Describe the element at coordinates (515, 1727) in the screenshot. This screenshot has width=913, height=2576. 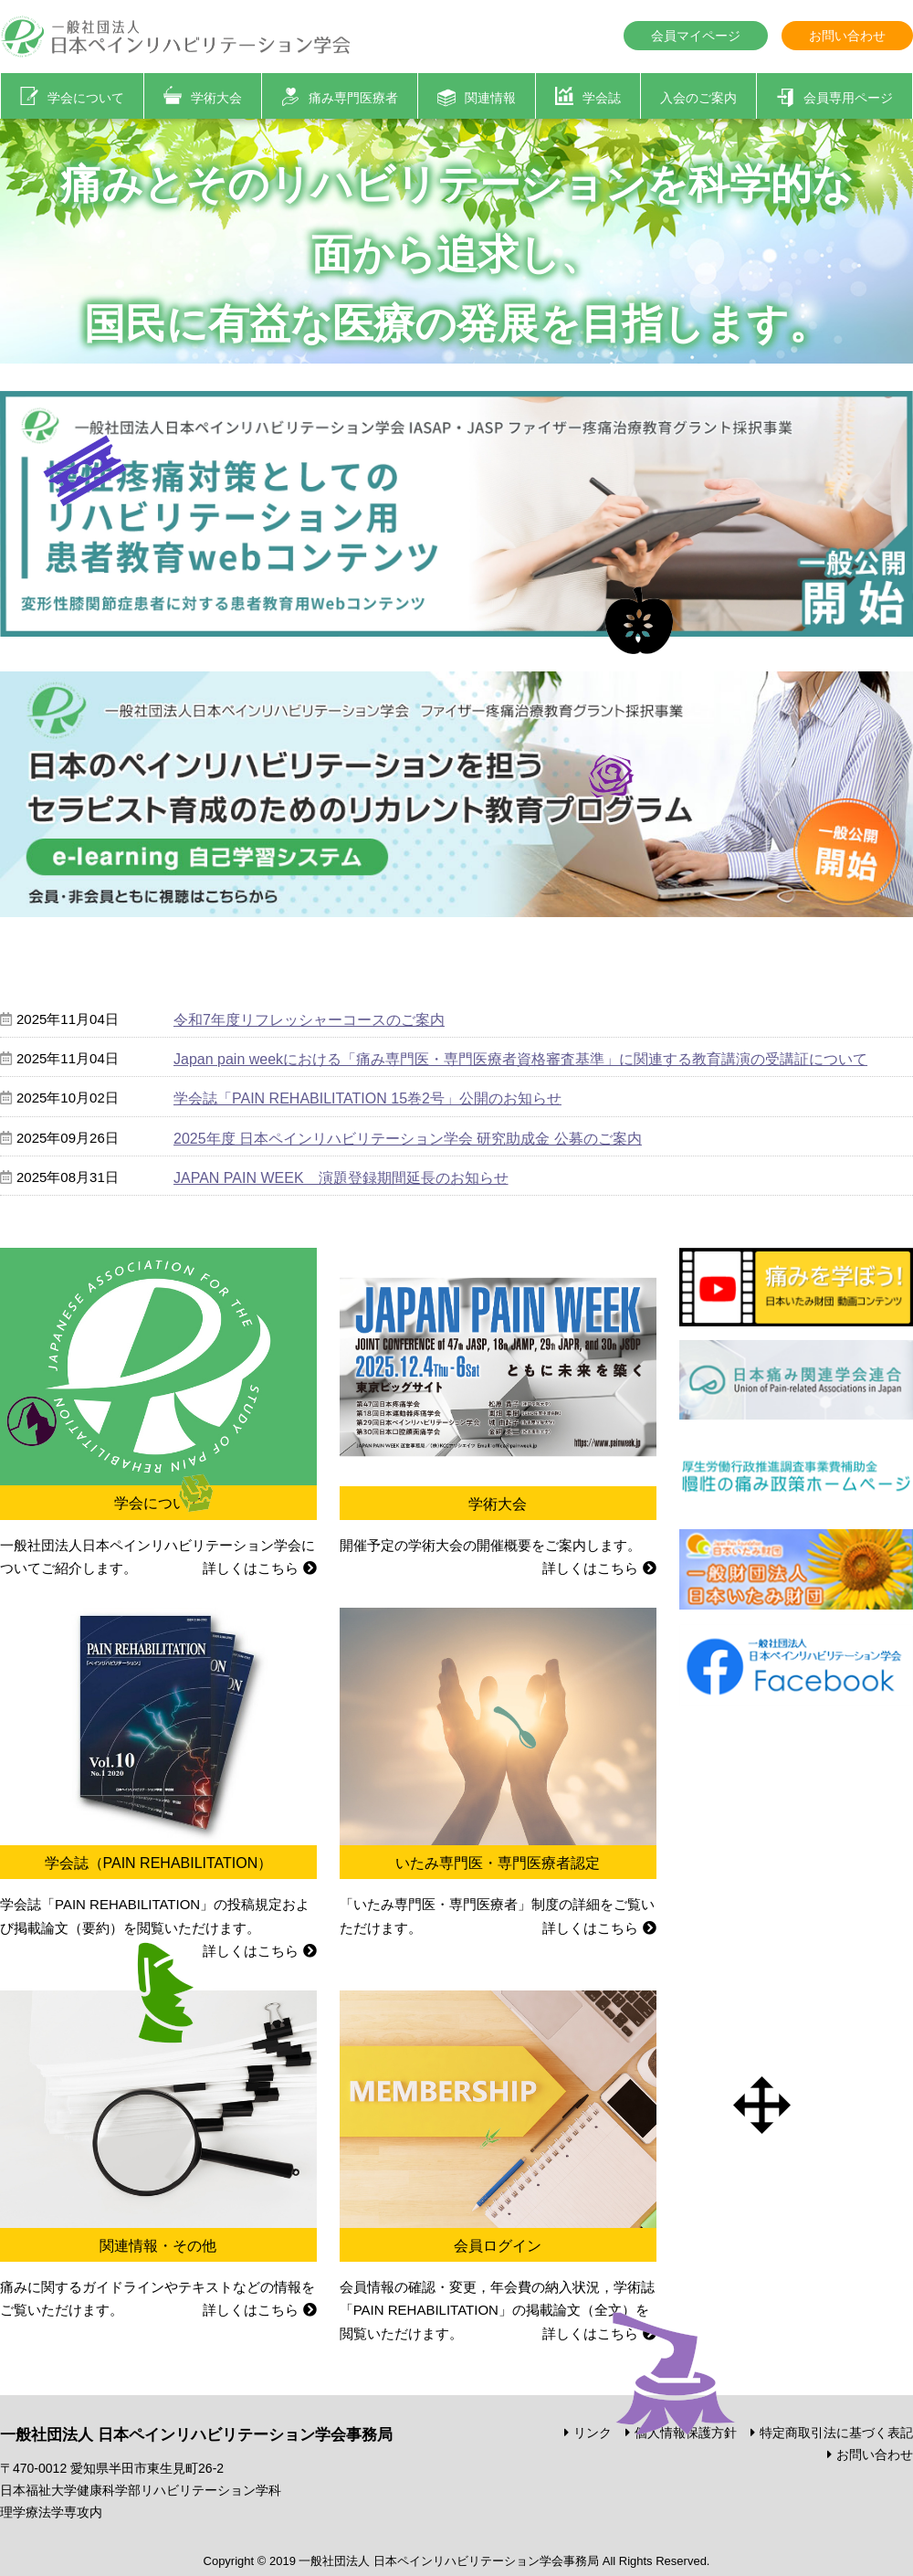
I see `select utensil or cutlery option` at that location.